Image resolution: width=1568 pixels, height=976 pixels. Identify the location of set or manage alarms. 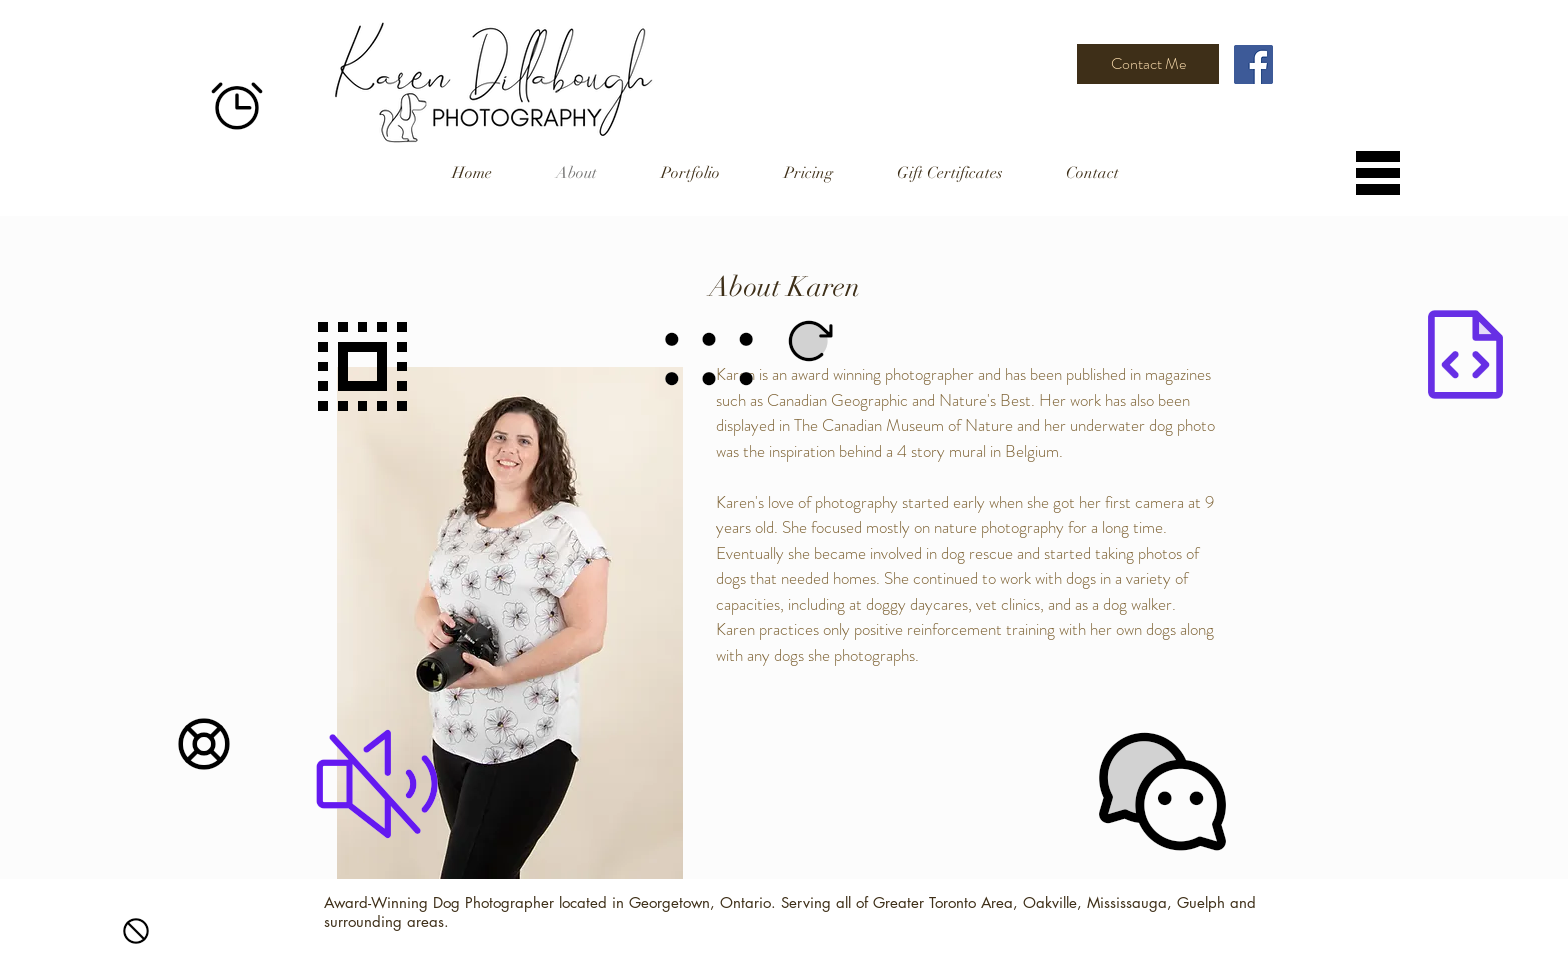
(237, 106).